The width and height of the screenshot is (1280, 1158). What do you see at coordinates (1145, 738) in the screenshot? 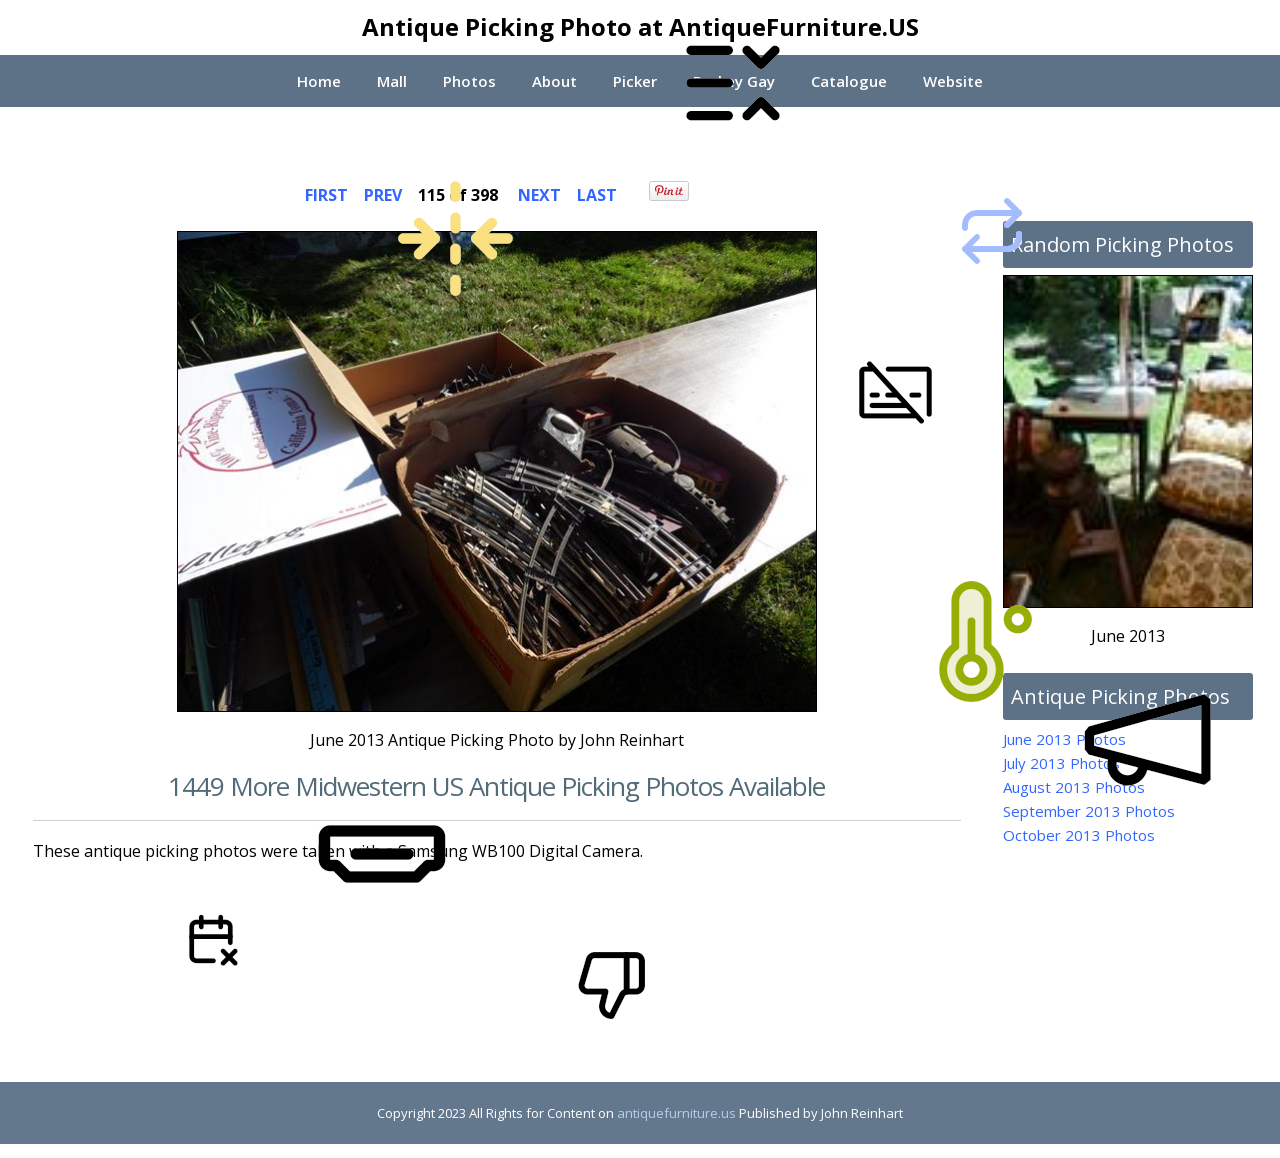
I see `make an announcement or broadcast` at bounding box center [1145, 738].